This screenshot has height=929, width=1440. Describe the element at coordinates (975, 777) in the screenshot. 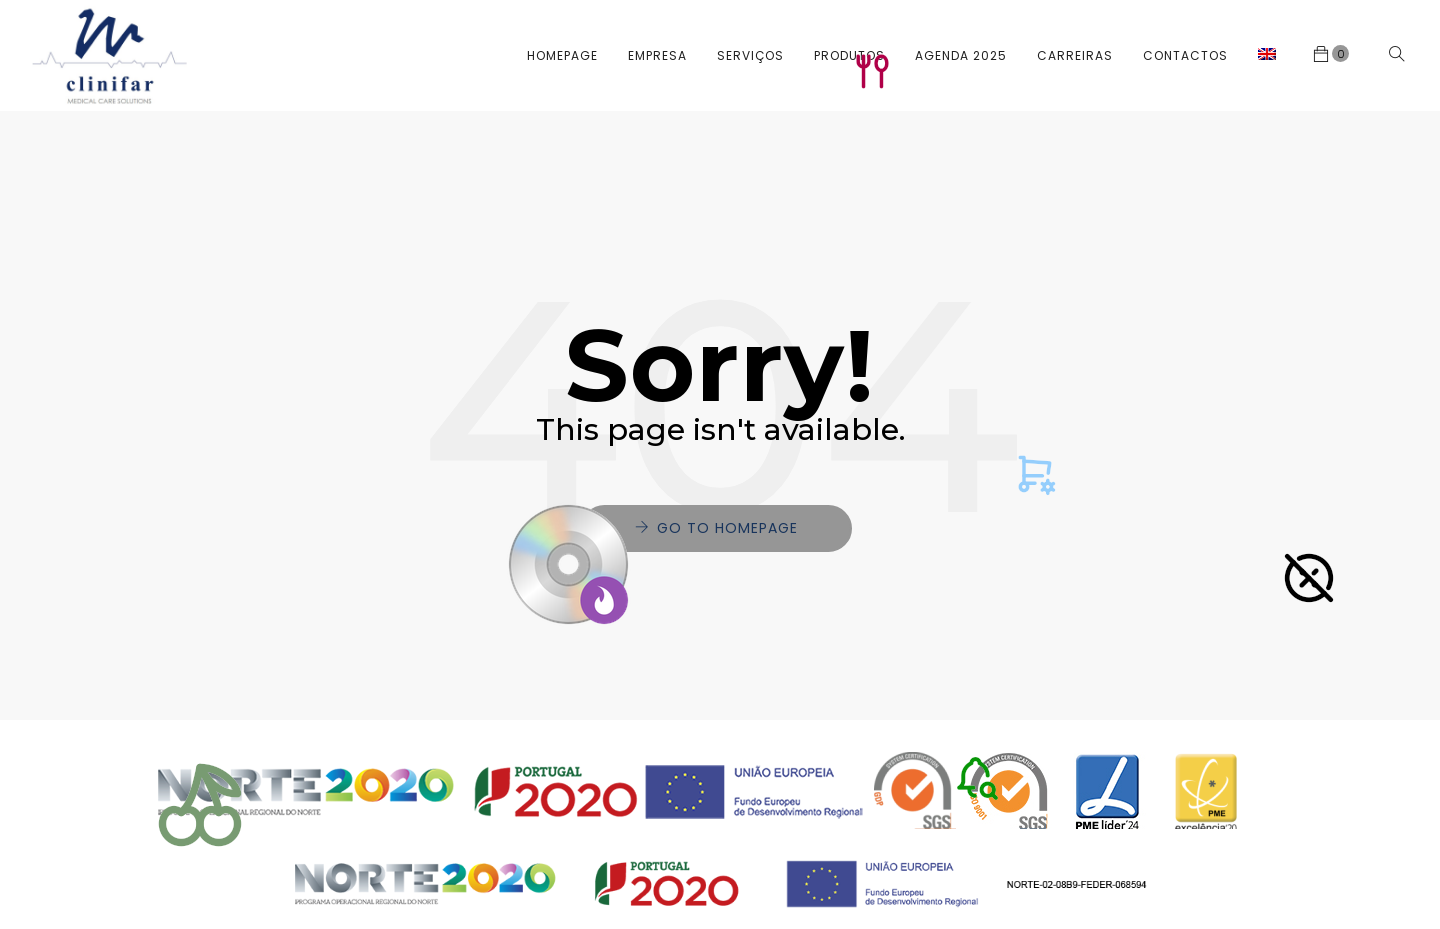

I see `search through your notifications` at that location.